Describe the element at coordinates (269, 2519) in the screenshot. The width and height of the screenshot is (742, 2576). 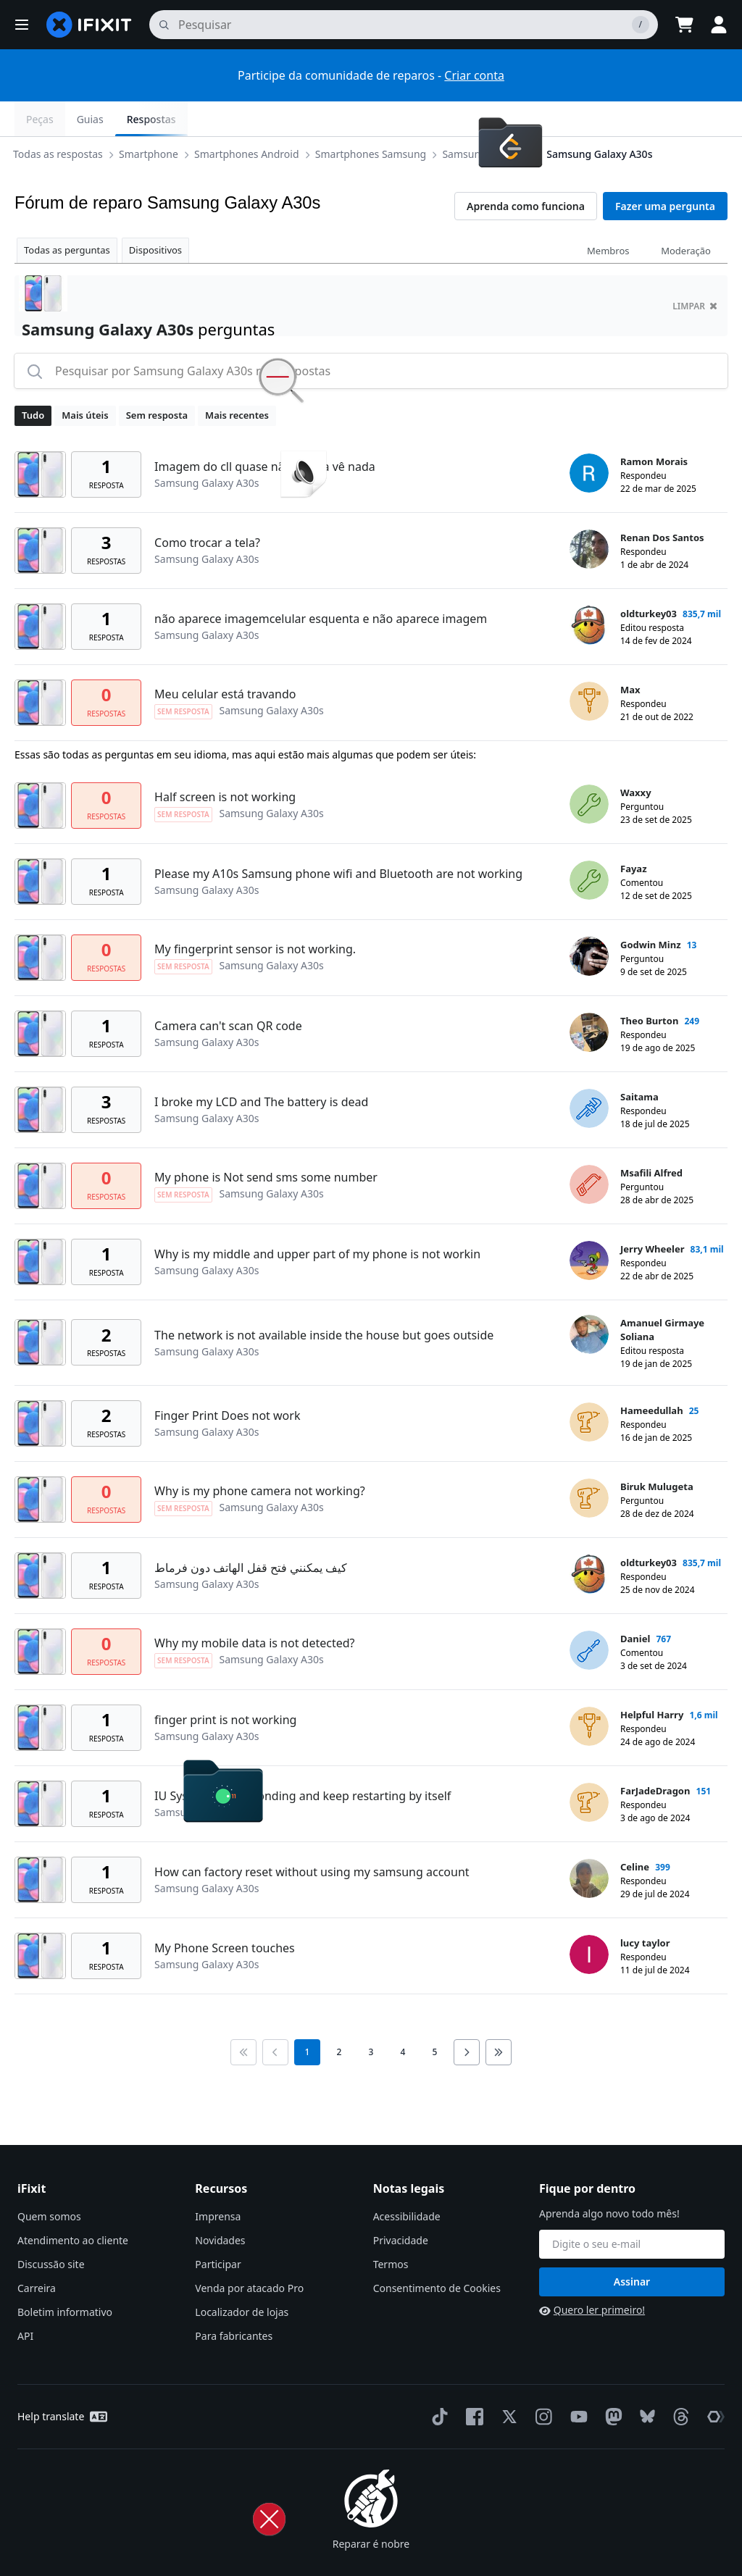
I see `indicates a file cannot be synced to Dropbox` at that location.